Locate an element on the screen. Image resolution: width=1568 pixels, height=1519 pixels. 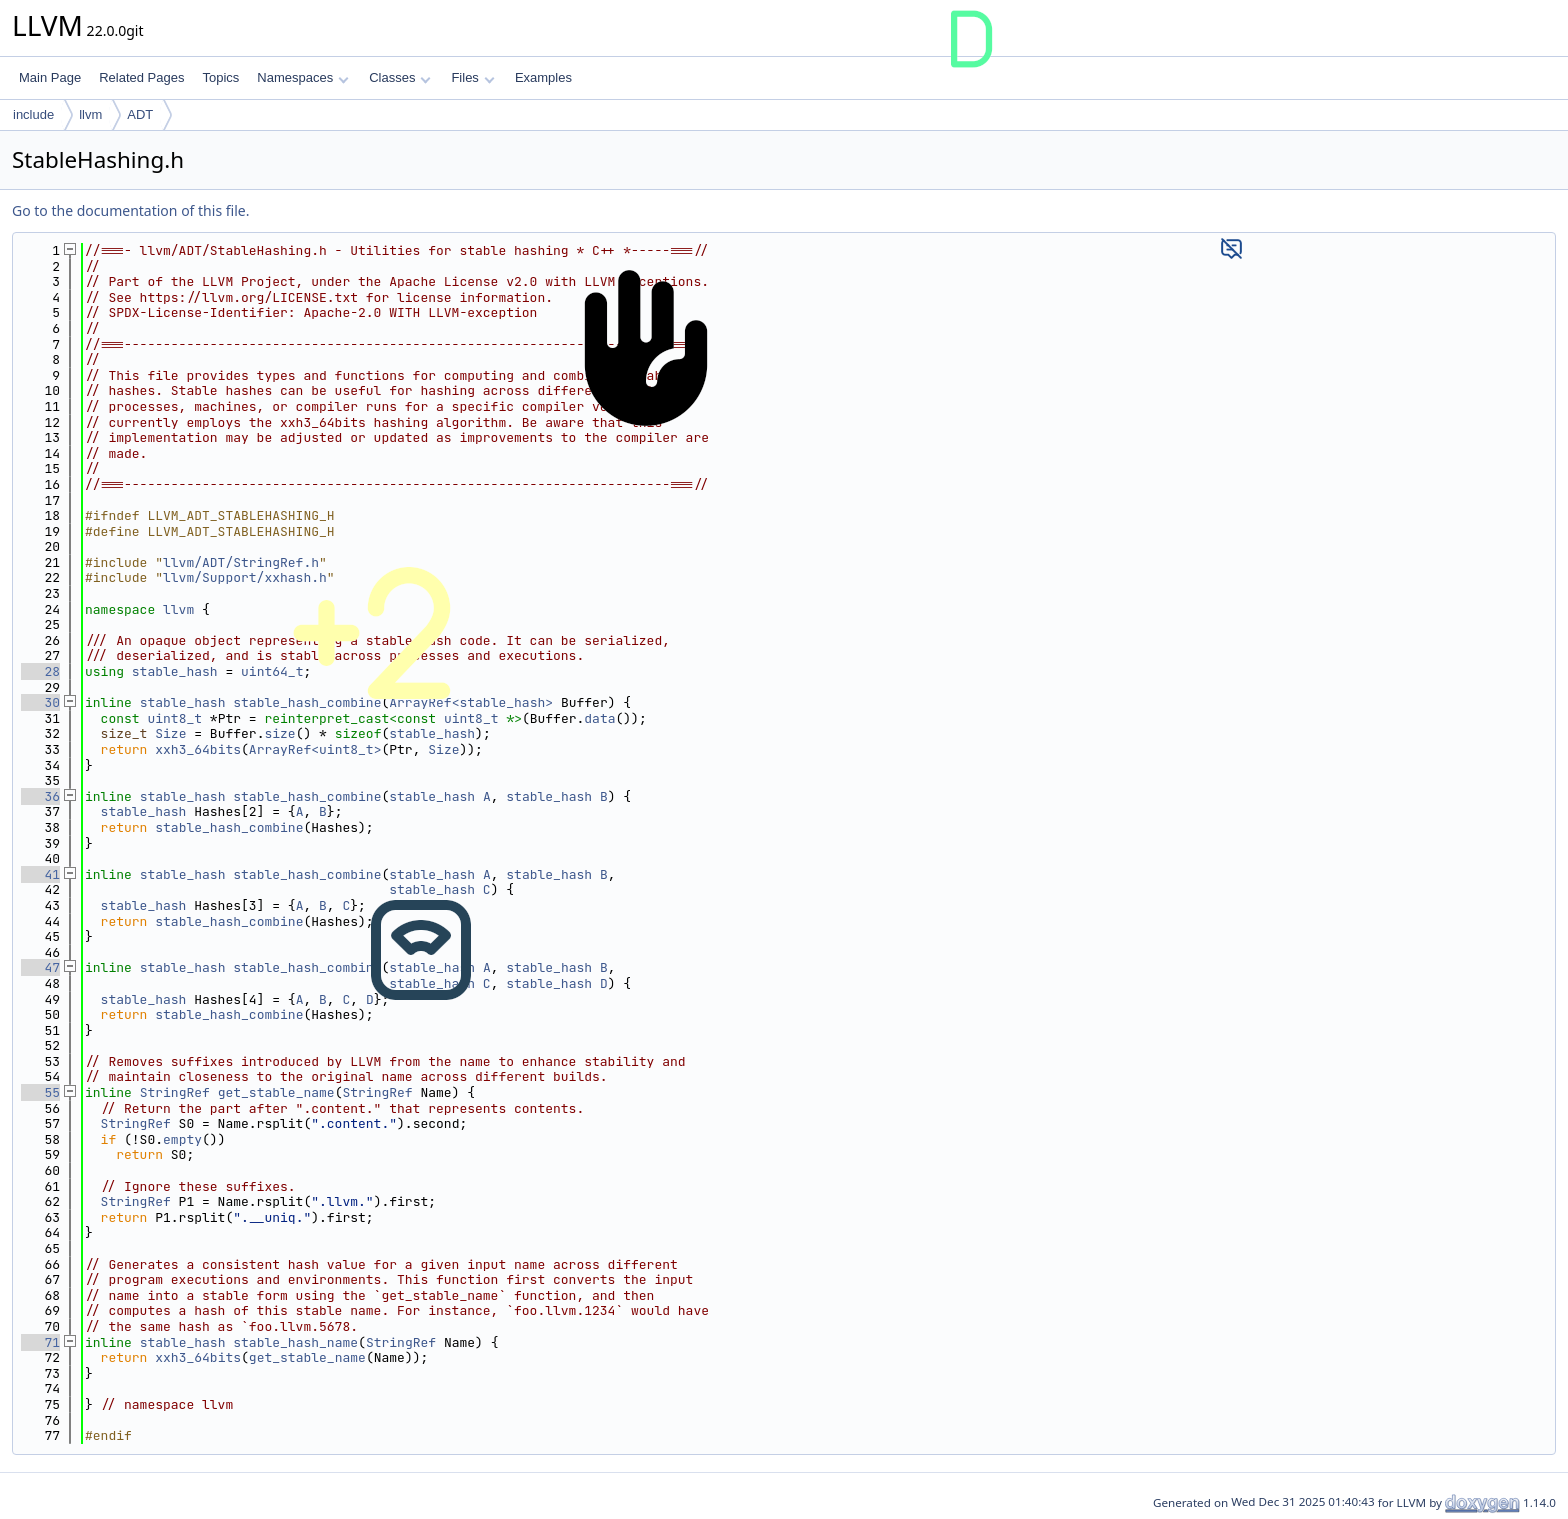
increase exposure by 2 stops is located at coordinates (376, 633).